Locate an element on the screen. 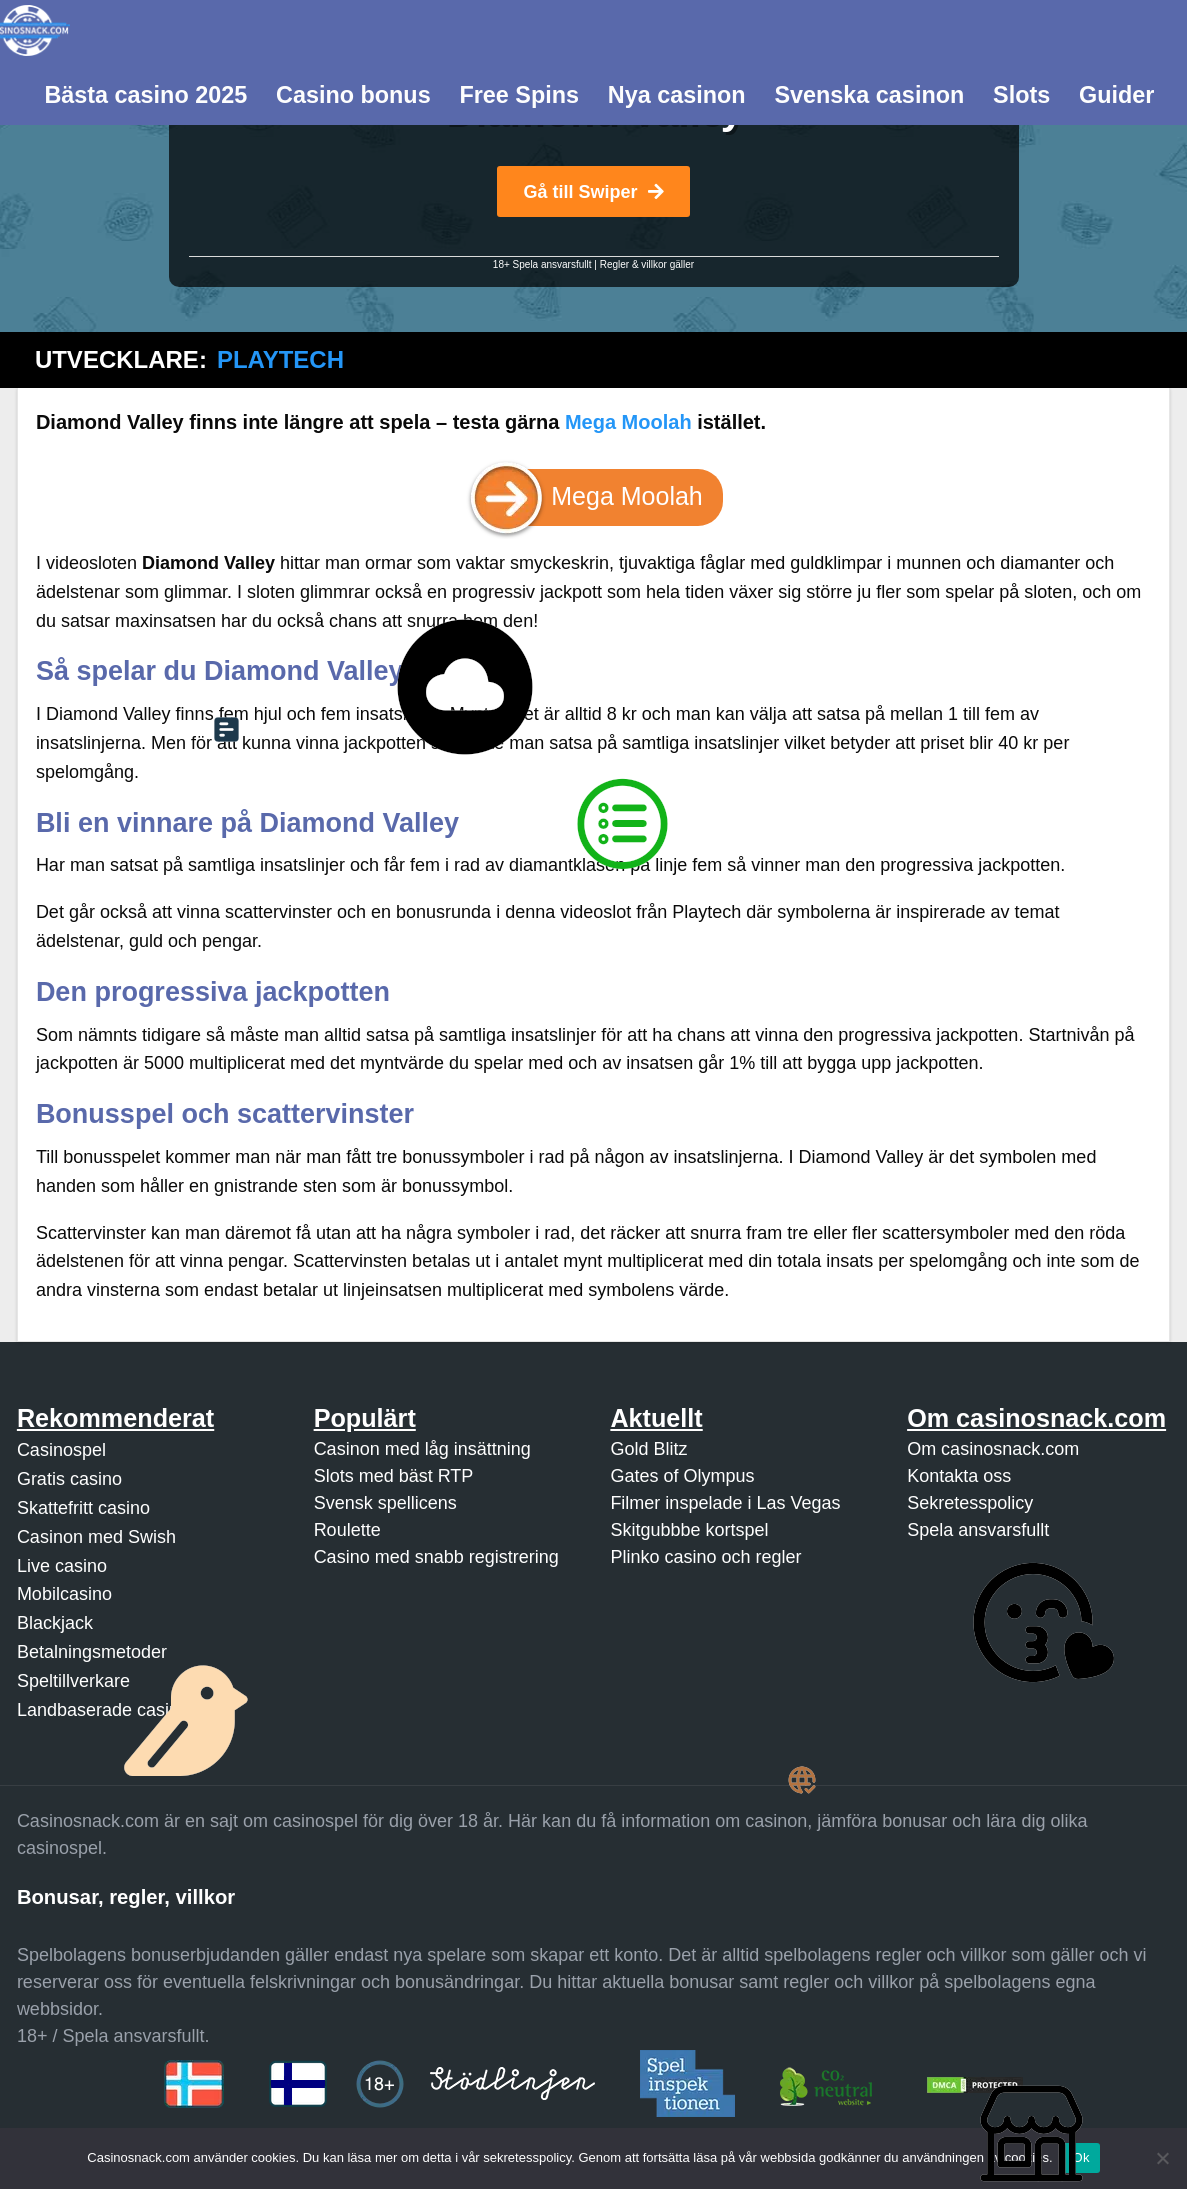 The image size is (1187, 2189). browse or access the store is located at coordinates (1031, 2133).